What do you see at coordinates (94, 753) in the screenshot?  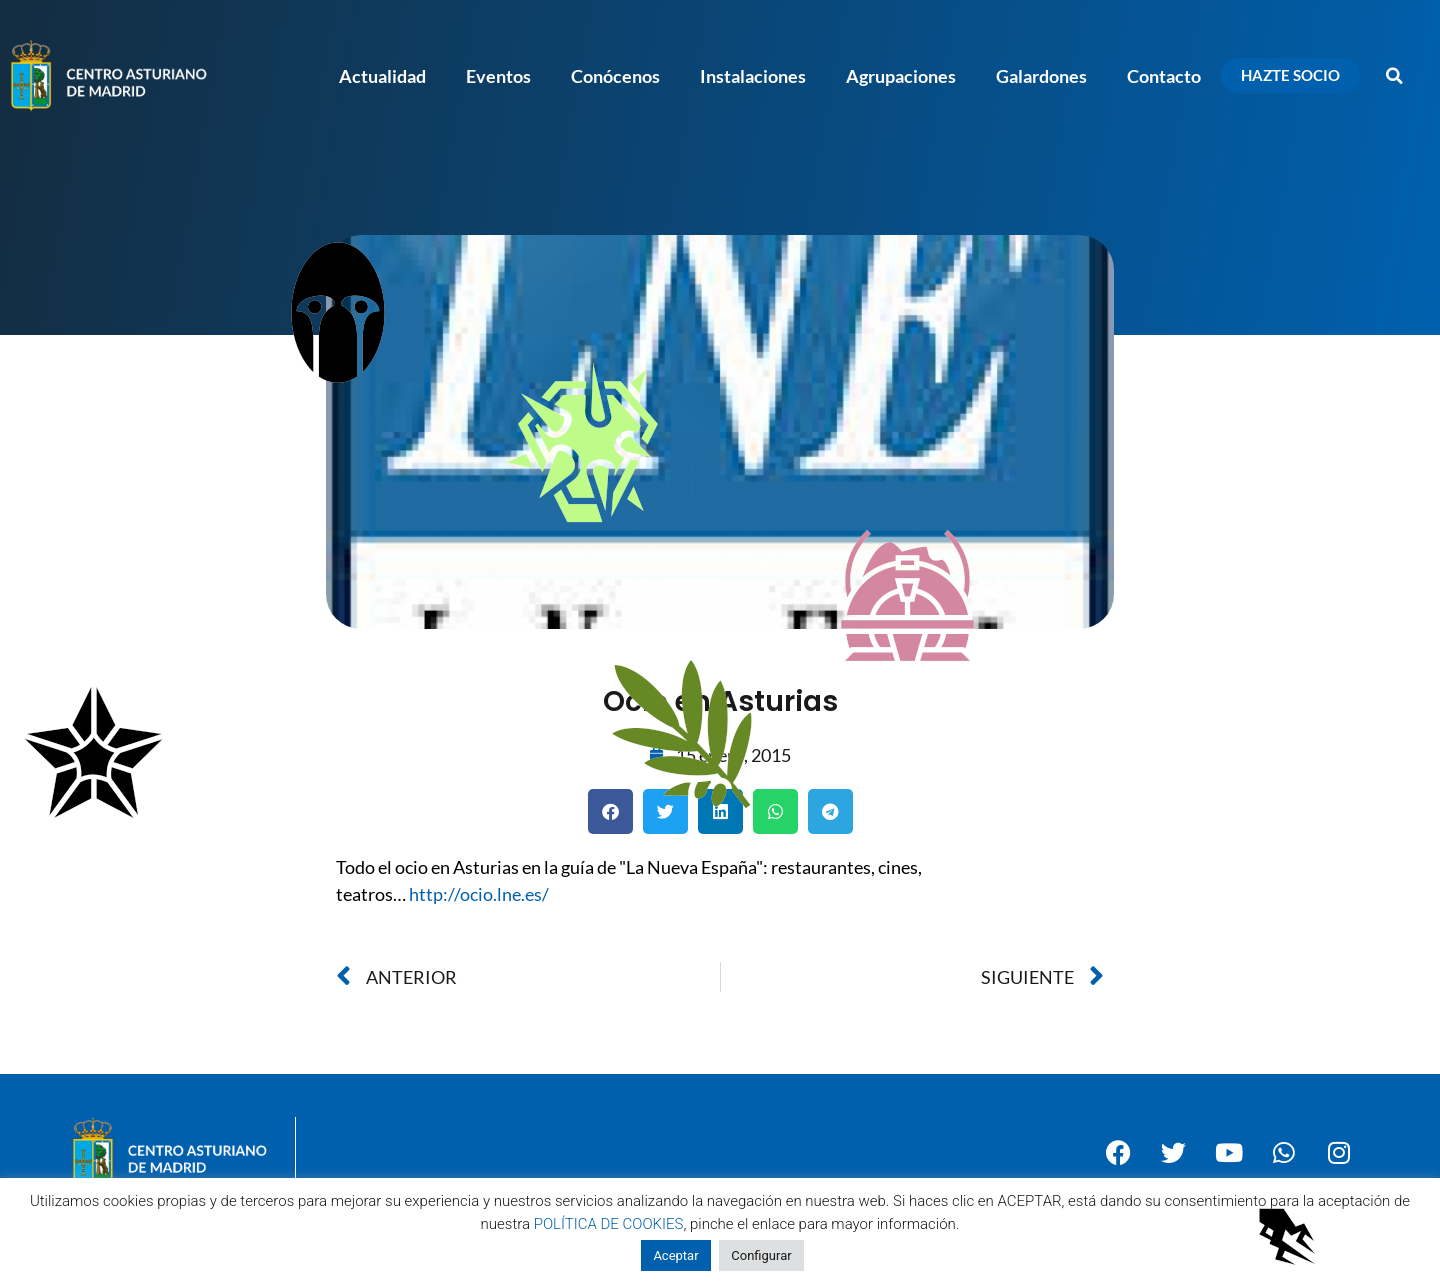 I see `staryu pokémon icon from a game interface` at bounding box center [94, 753].